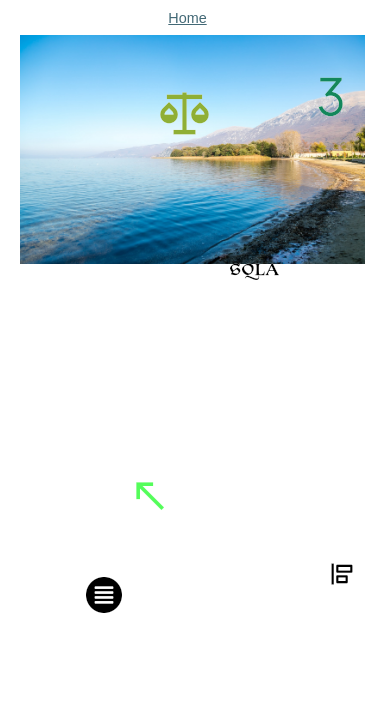  What do you see at coordinates (254, 271) in the screenshot?
I see `sqlalchemy database toolkit logo` at bounding box center [254, 271].